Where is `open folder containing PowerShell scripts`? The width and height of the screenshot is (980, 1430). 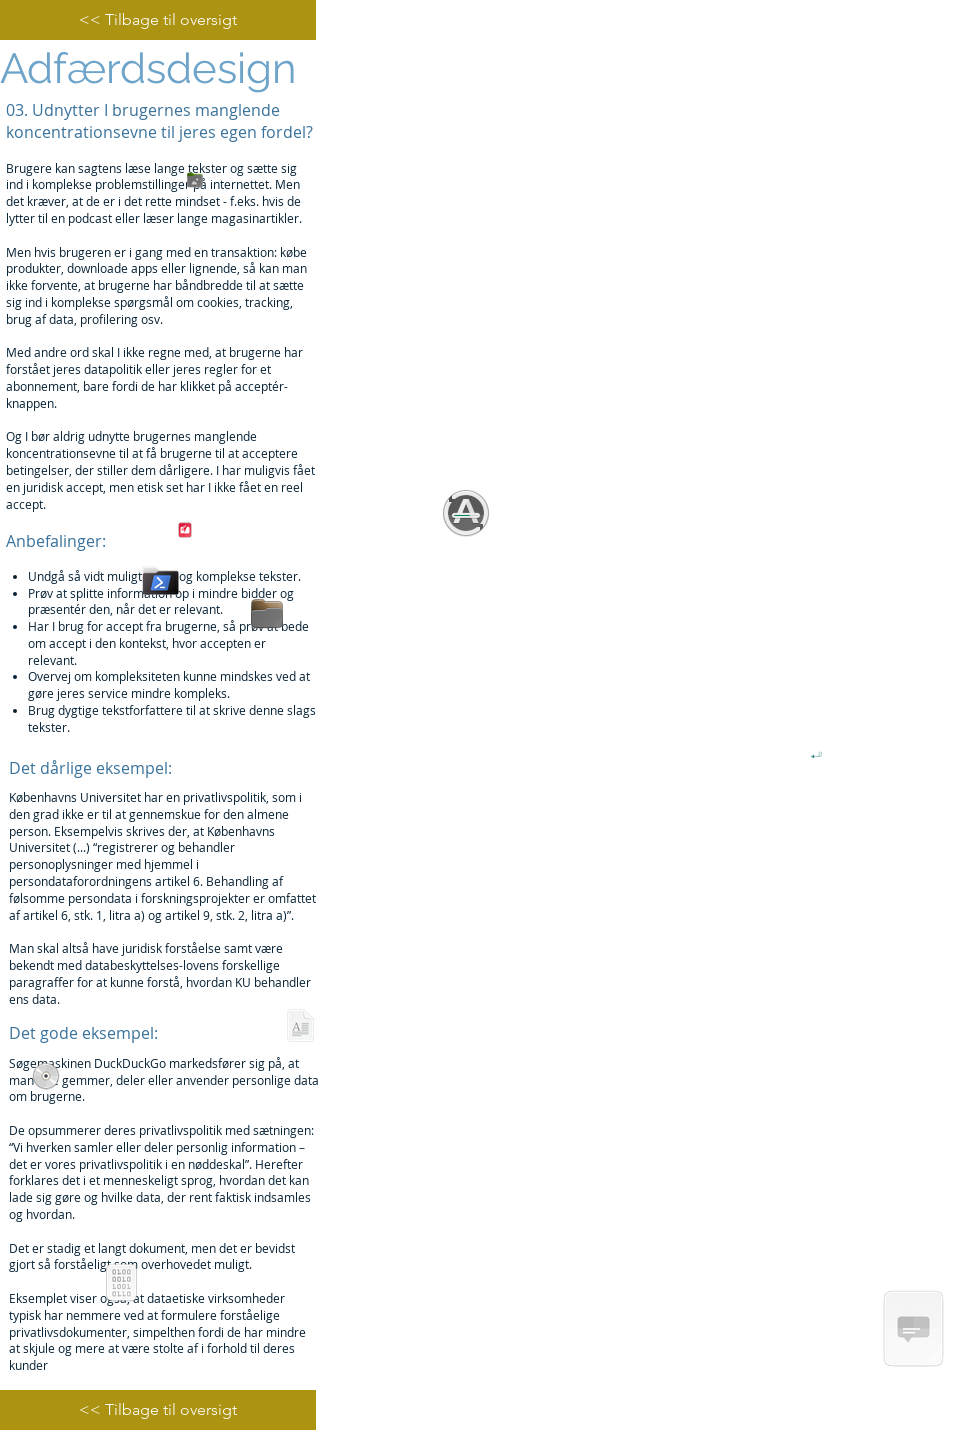
open folder containing PowerShell scripts is located at coordinates (160, 581).